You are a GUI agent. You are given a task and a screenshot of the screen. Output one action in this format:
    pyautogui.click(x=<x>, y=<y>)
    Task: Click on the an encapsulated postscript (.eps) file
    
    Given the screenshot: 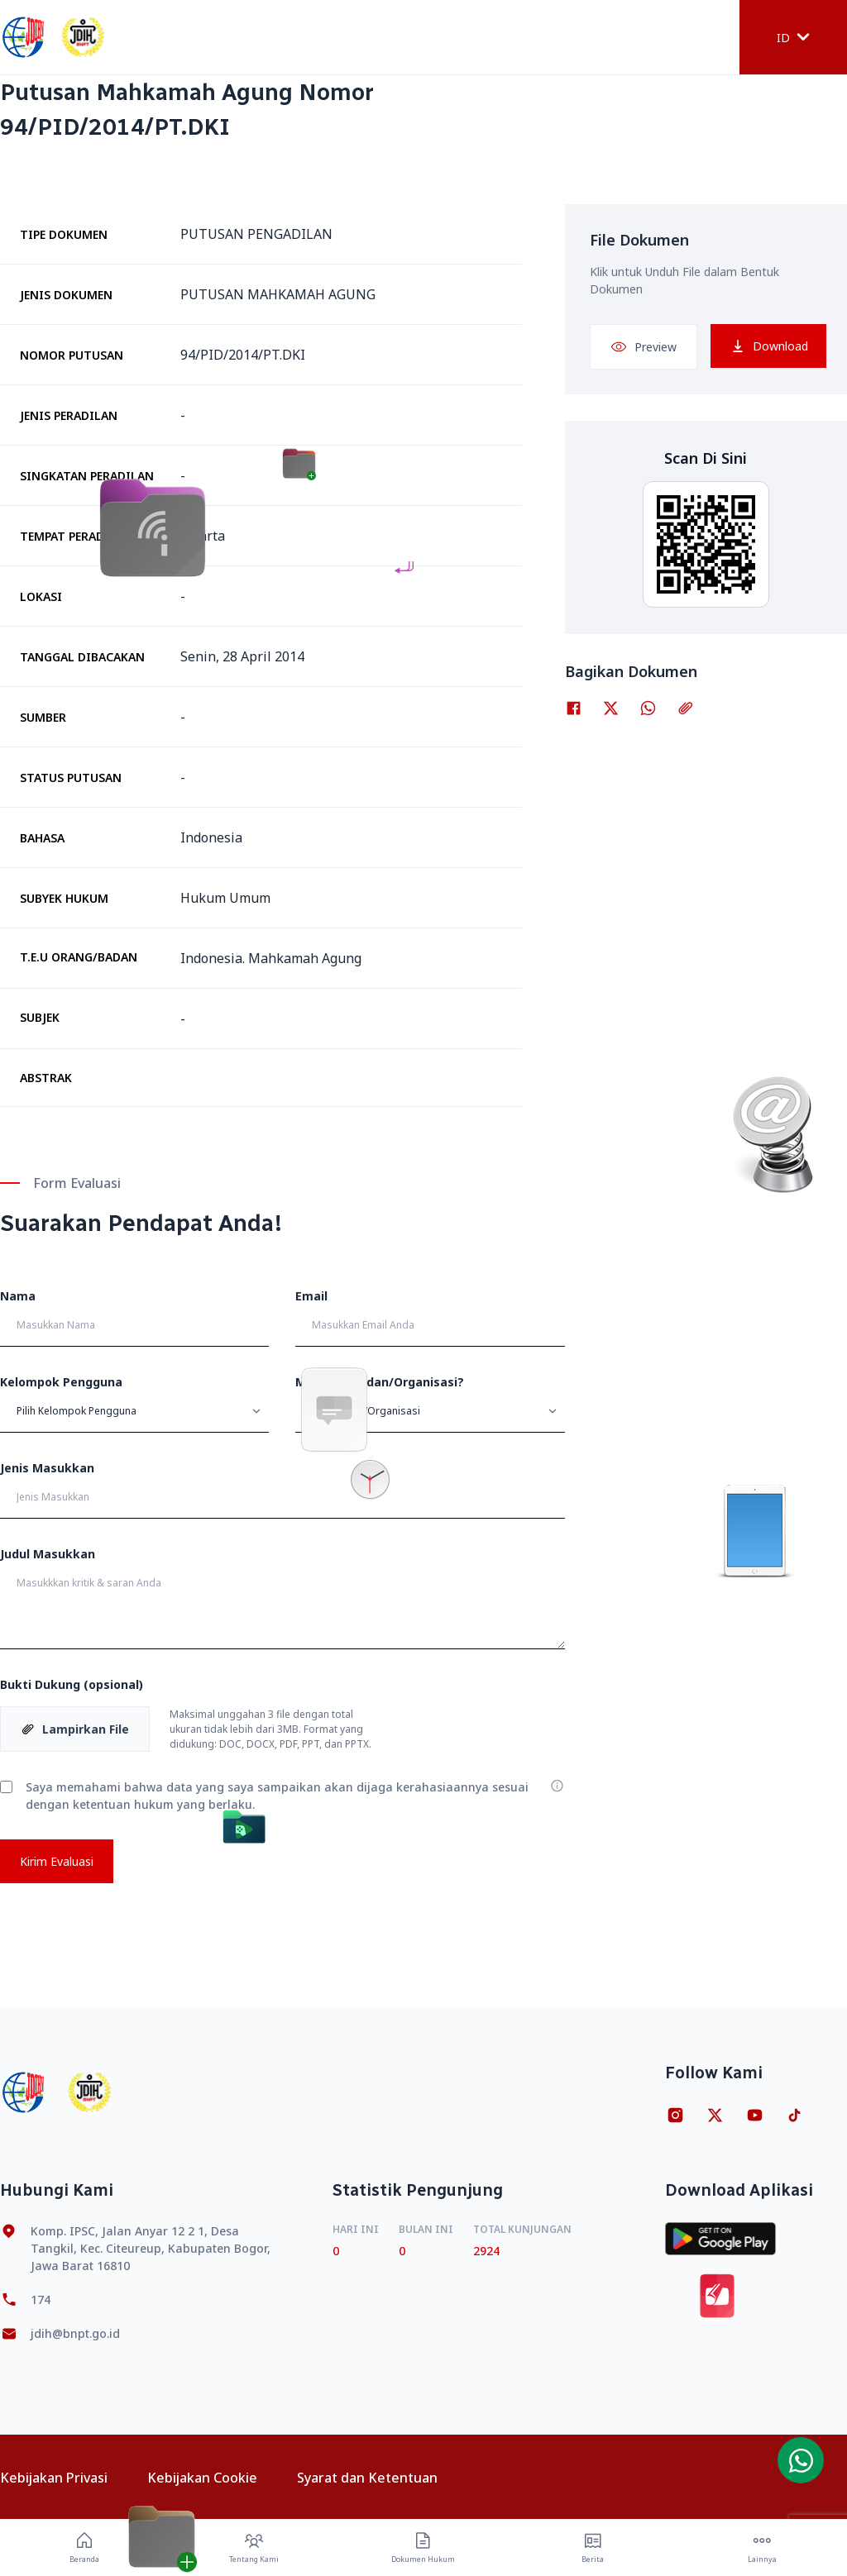 What is the action you would take?
    pyautogui.click(x=717, y=2296)
    